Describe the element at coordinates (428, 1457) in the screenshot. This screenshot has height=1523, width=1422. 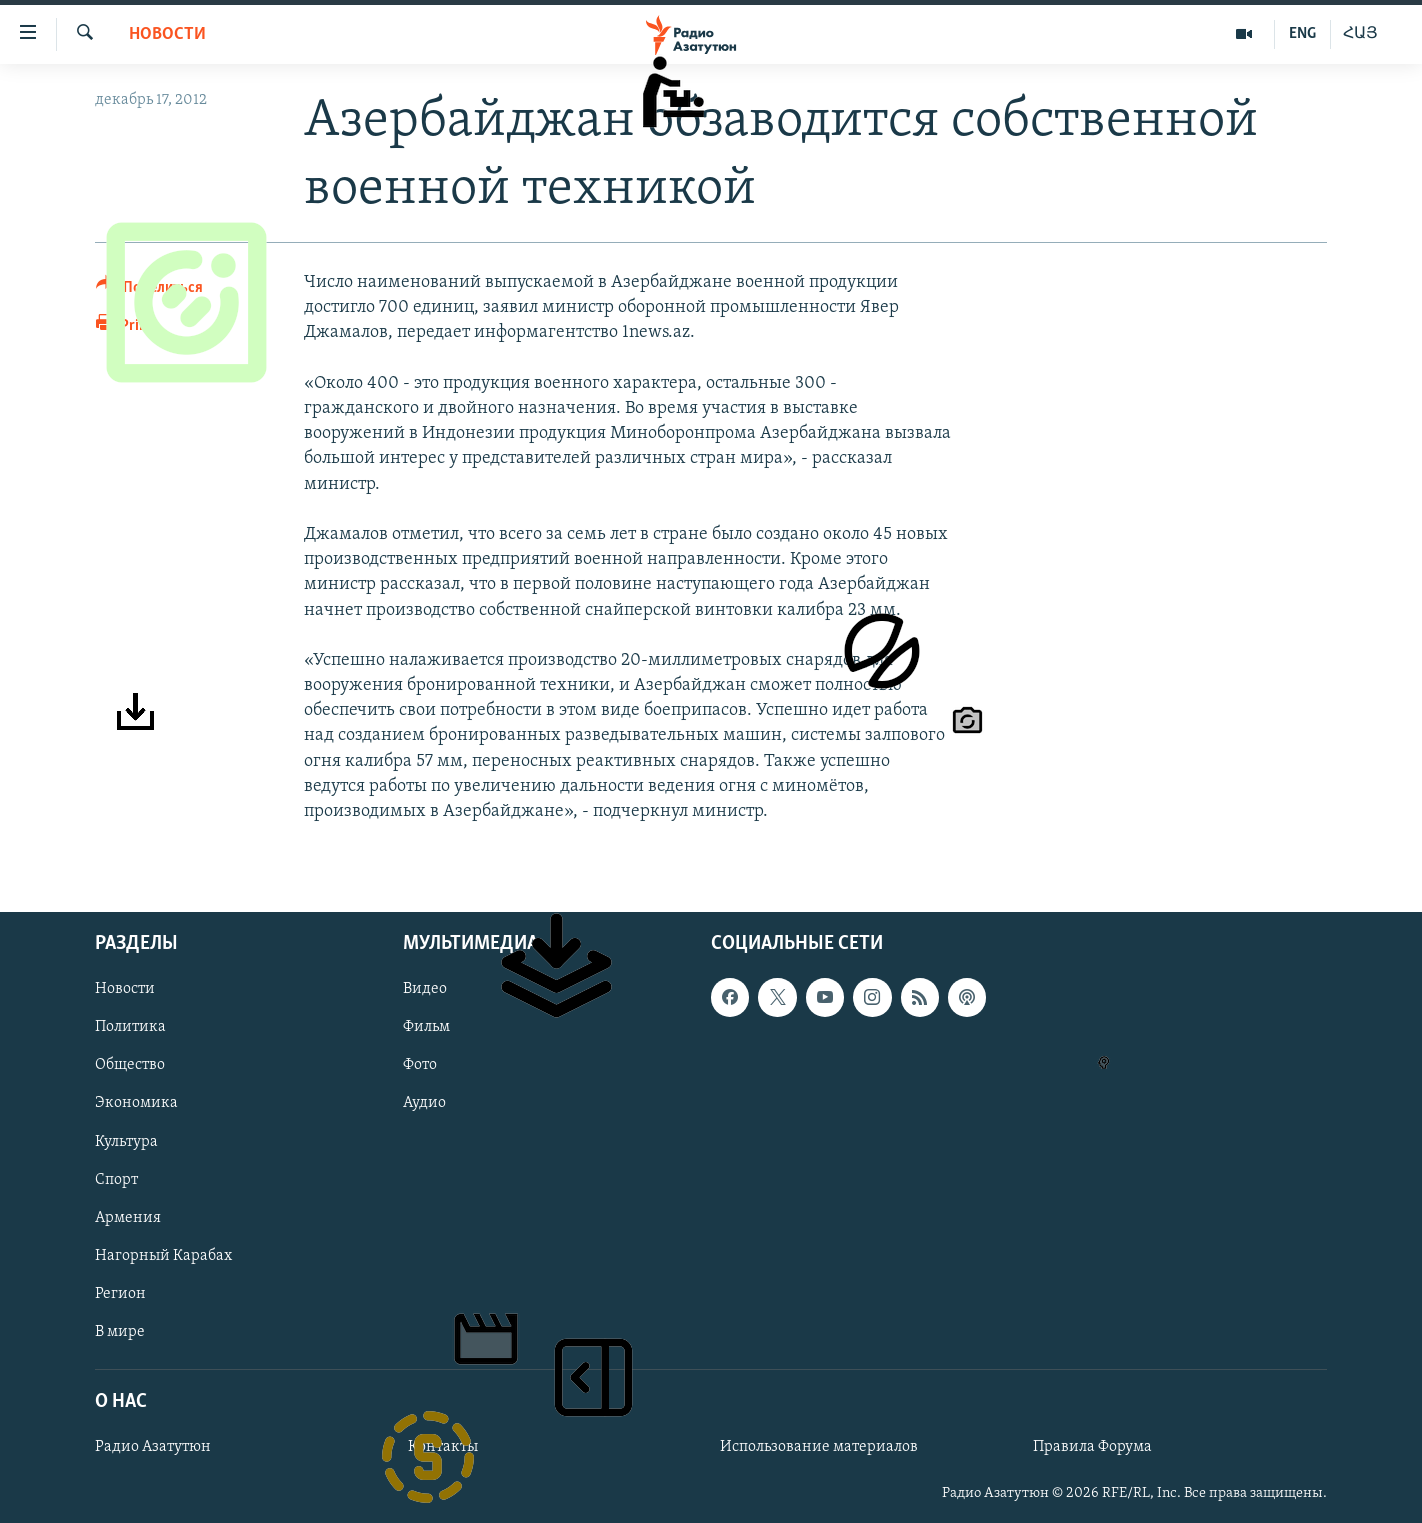
I see `indicates a pending or in-progress sync status` at that location.